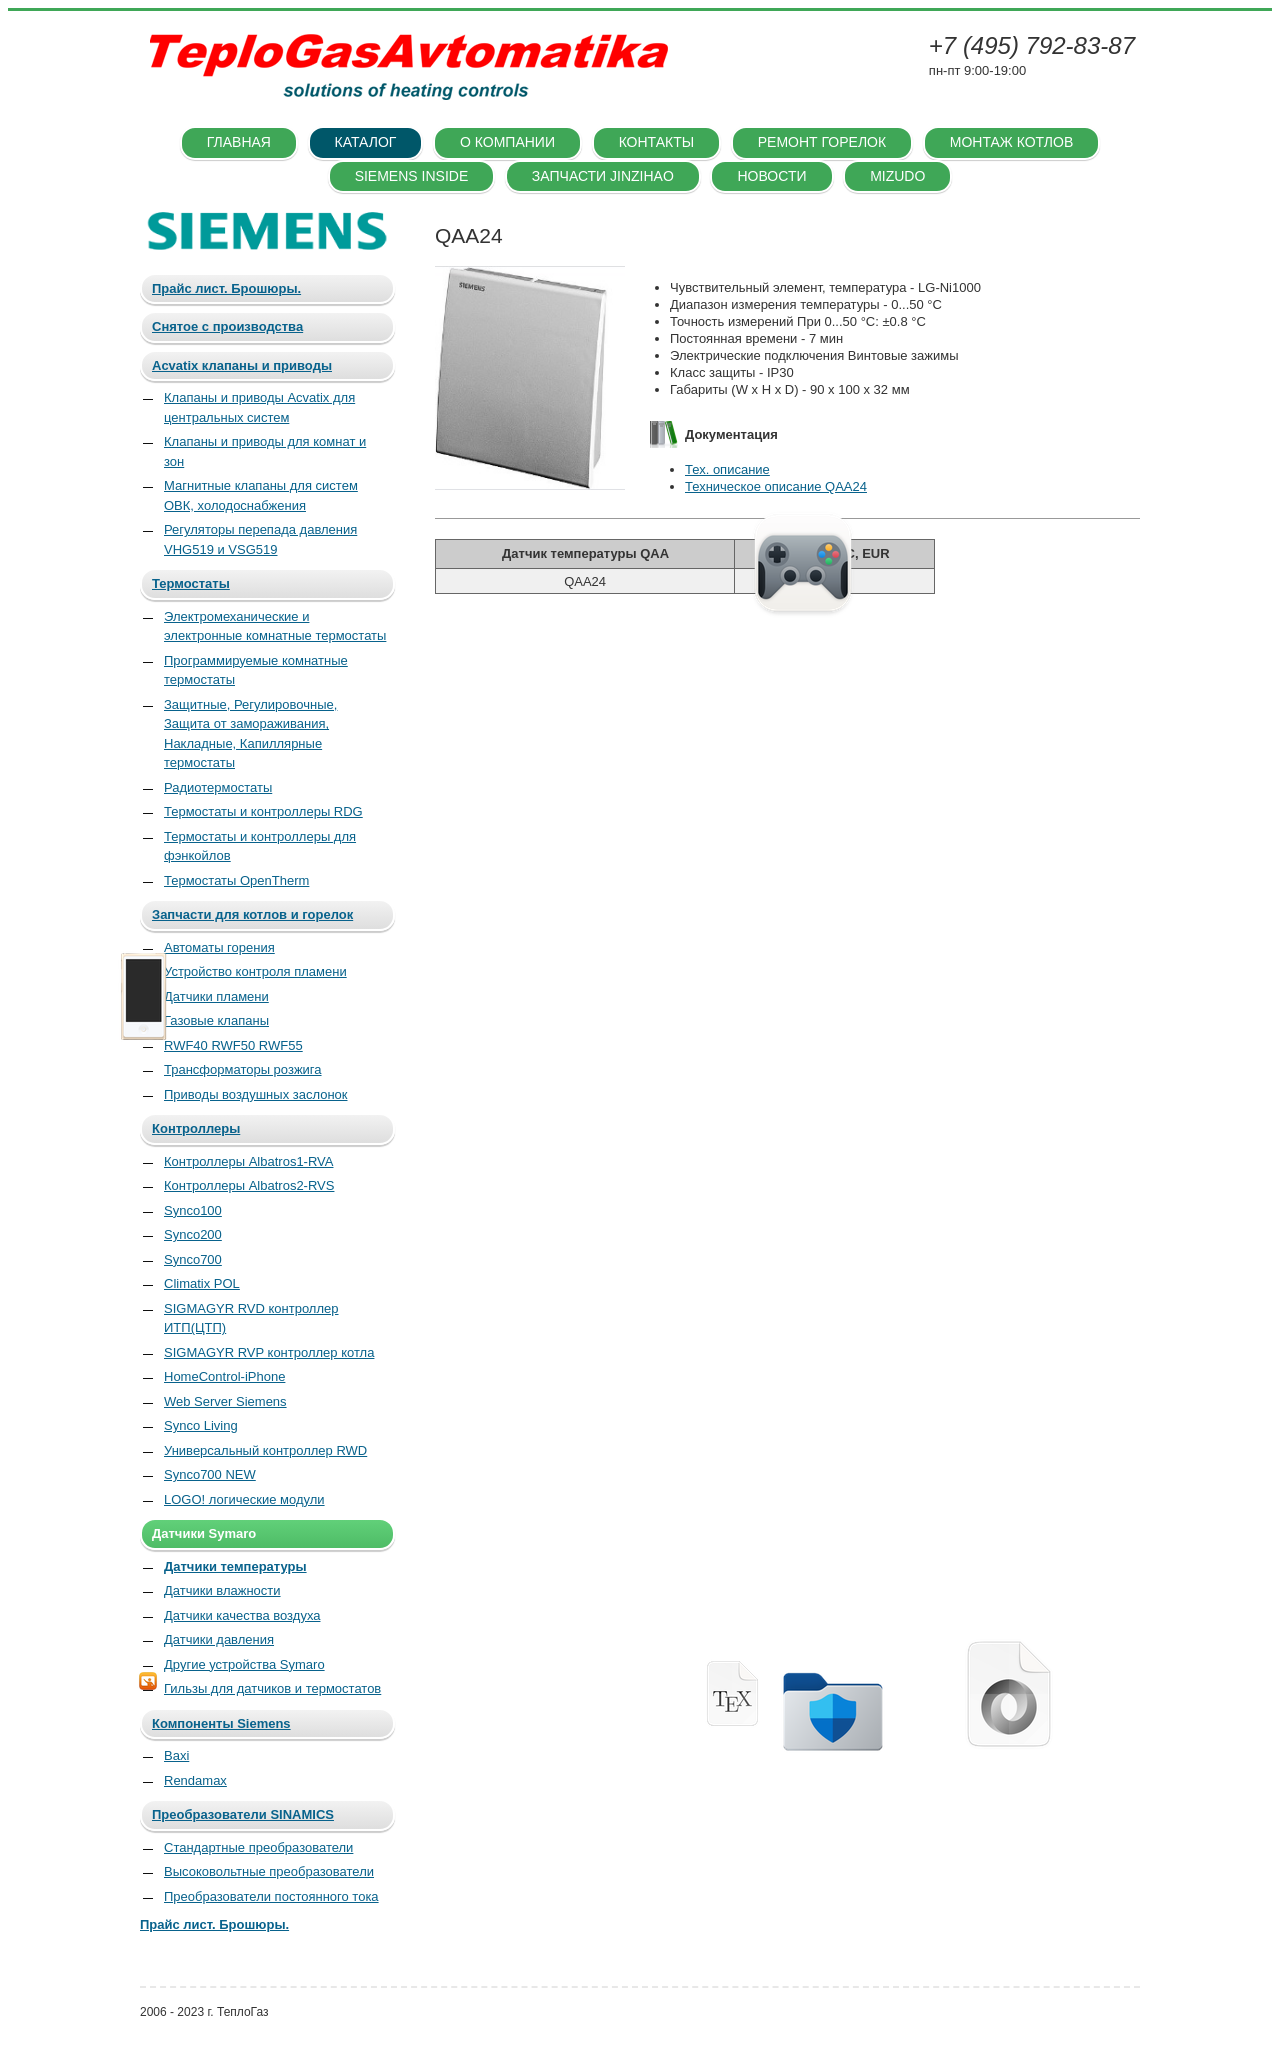 The width and height of the screenshot is (1280, 2045). What do you see at coordinates (143, 996) in the screenshot?
I see `iPod nano device connected` at bounding box center [143, 996].